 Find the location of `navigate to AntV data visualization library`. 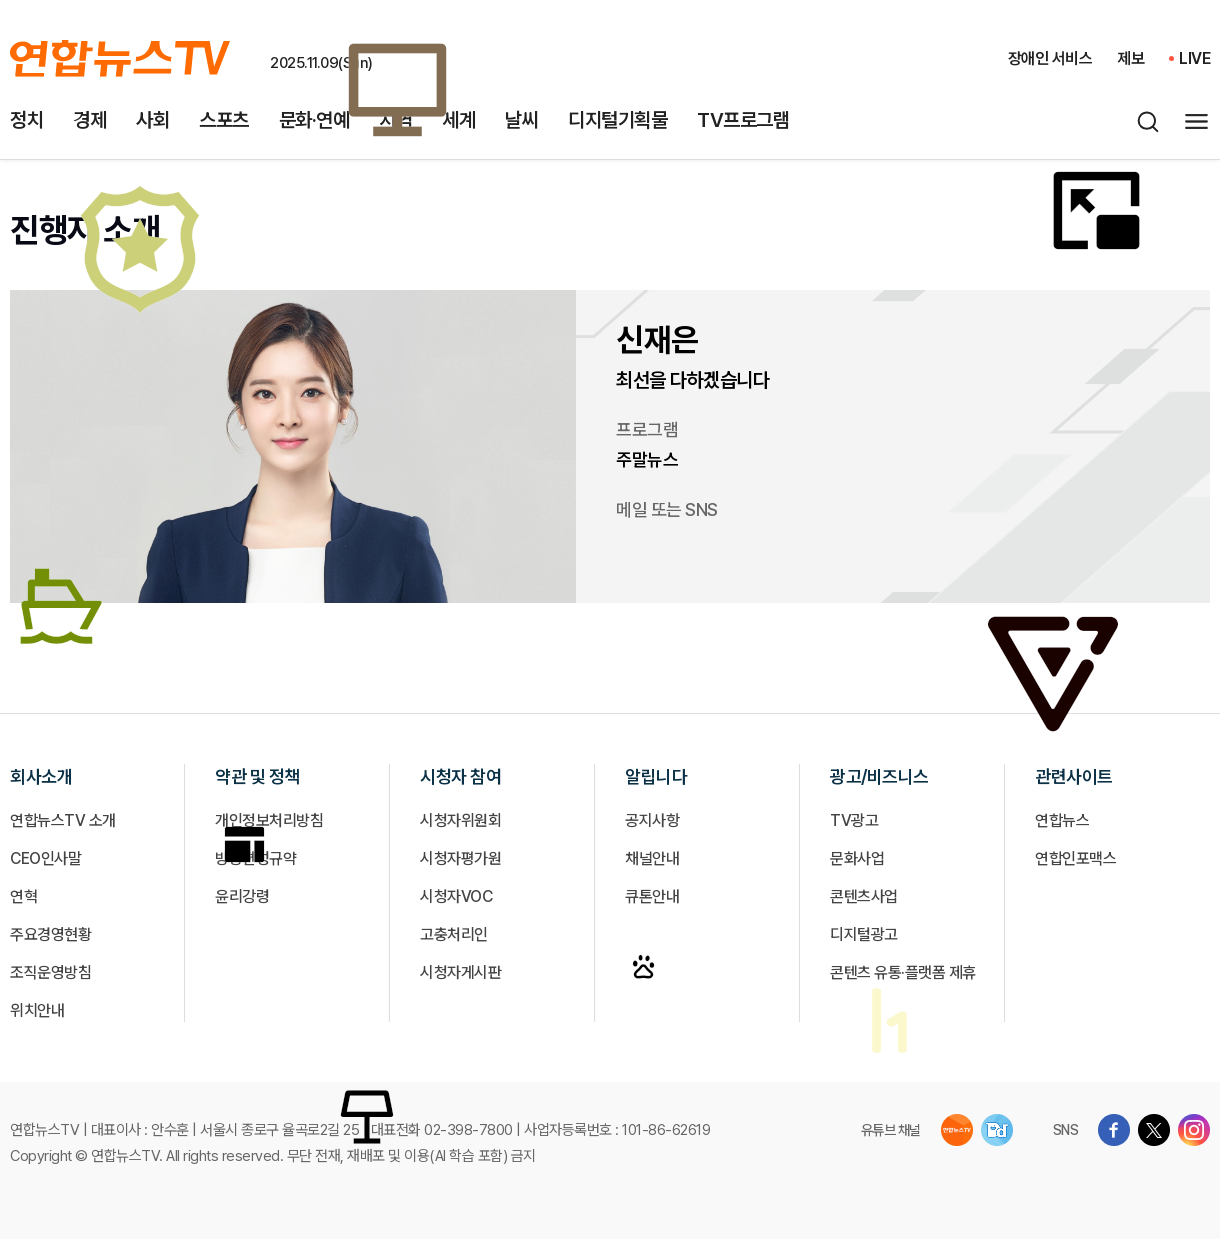

navigate to AntV data visualization library is located at coordinates (1053, 674).